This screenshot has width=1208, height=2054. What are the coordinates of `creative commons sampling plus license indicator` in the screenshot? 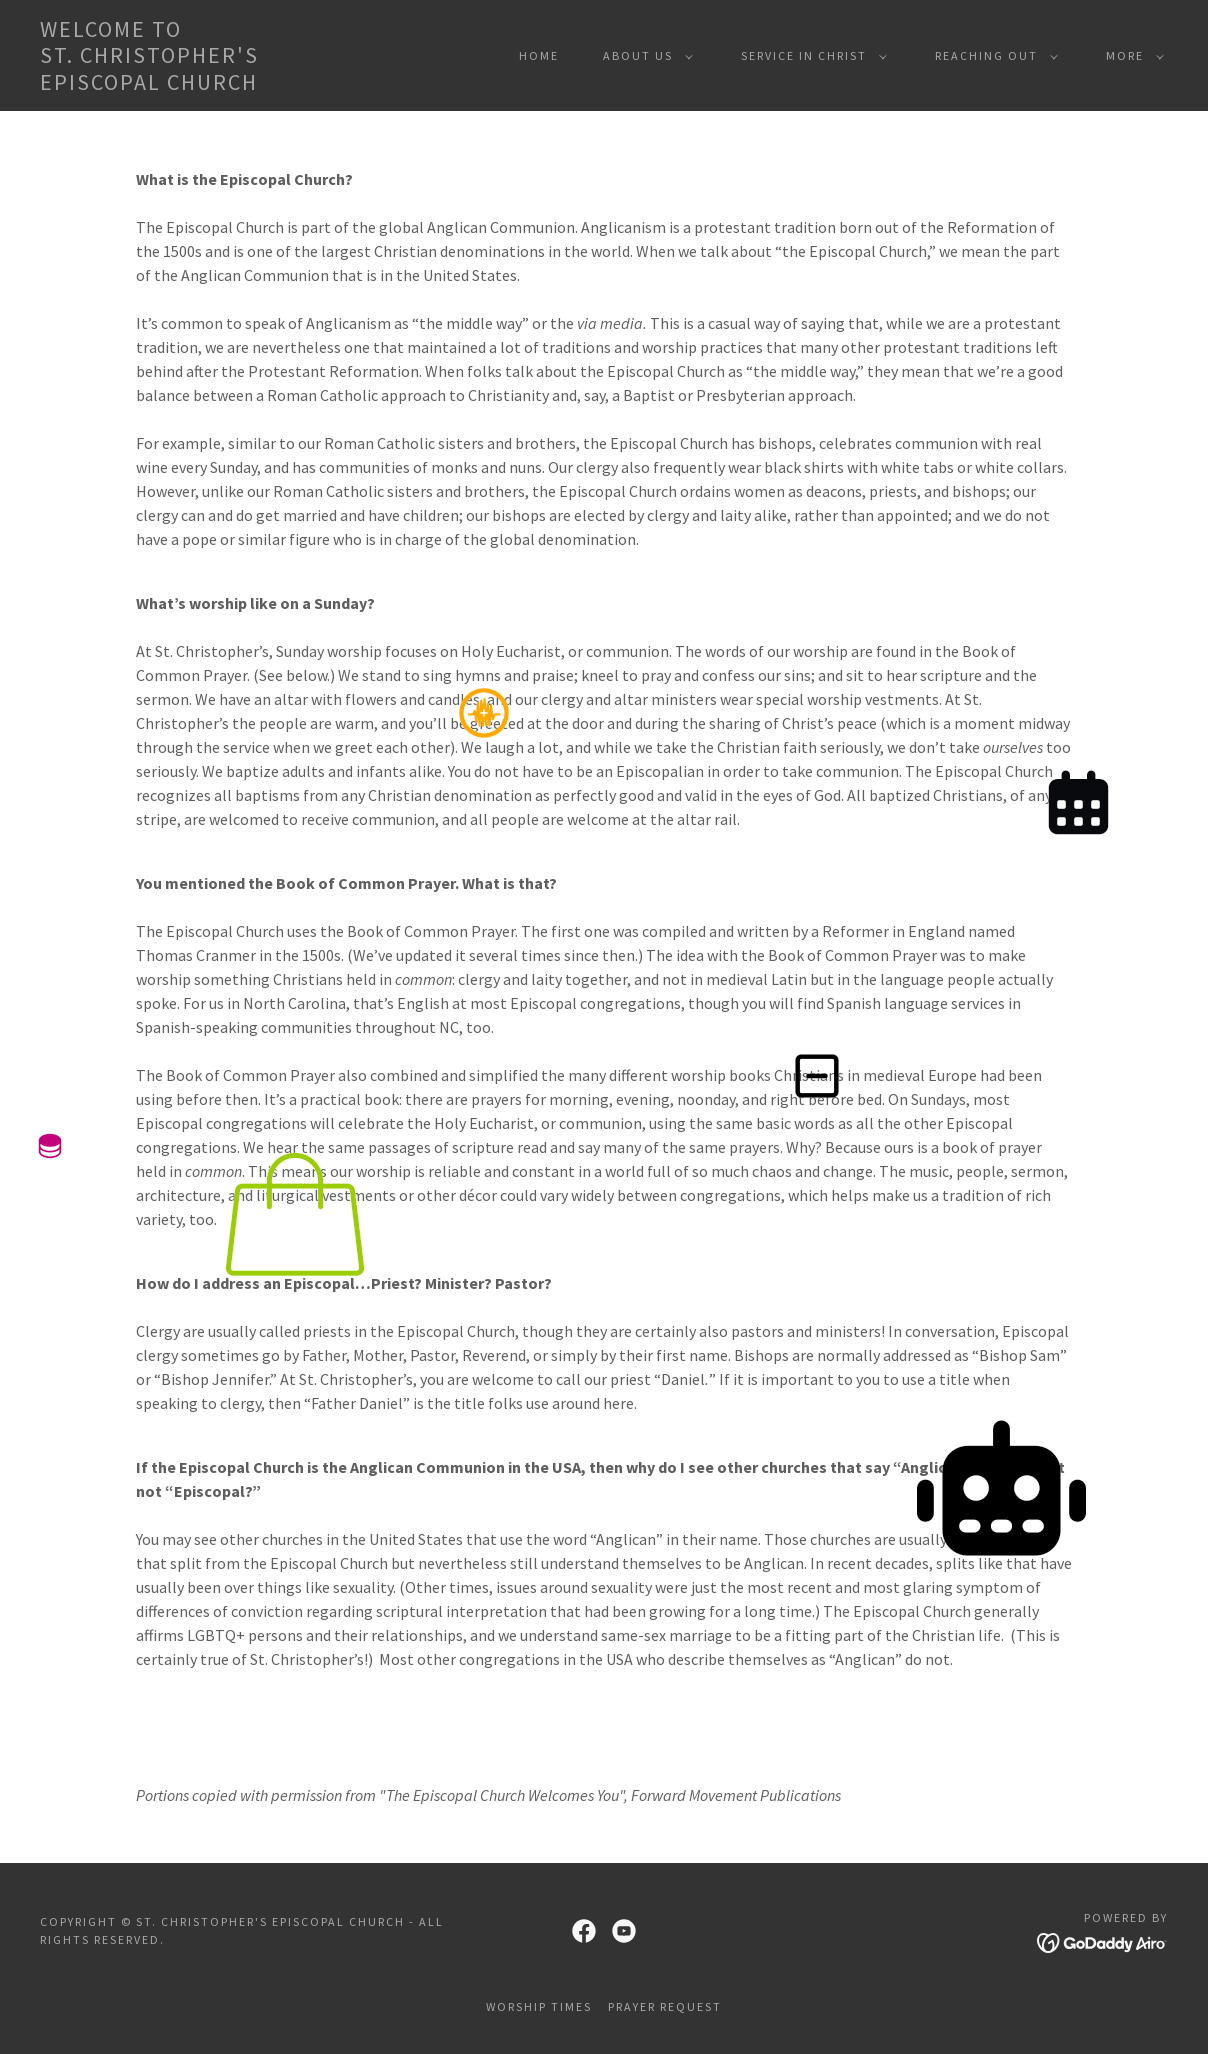 It's located at (484, 713).